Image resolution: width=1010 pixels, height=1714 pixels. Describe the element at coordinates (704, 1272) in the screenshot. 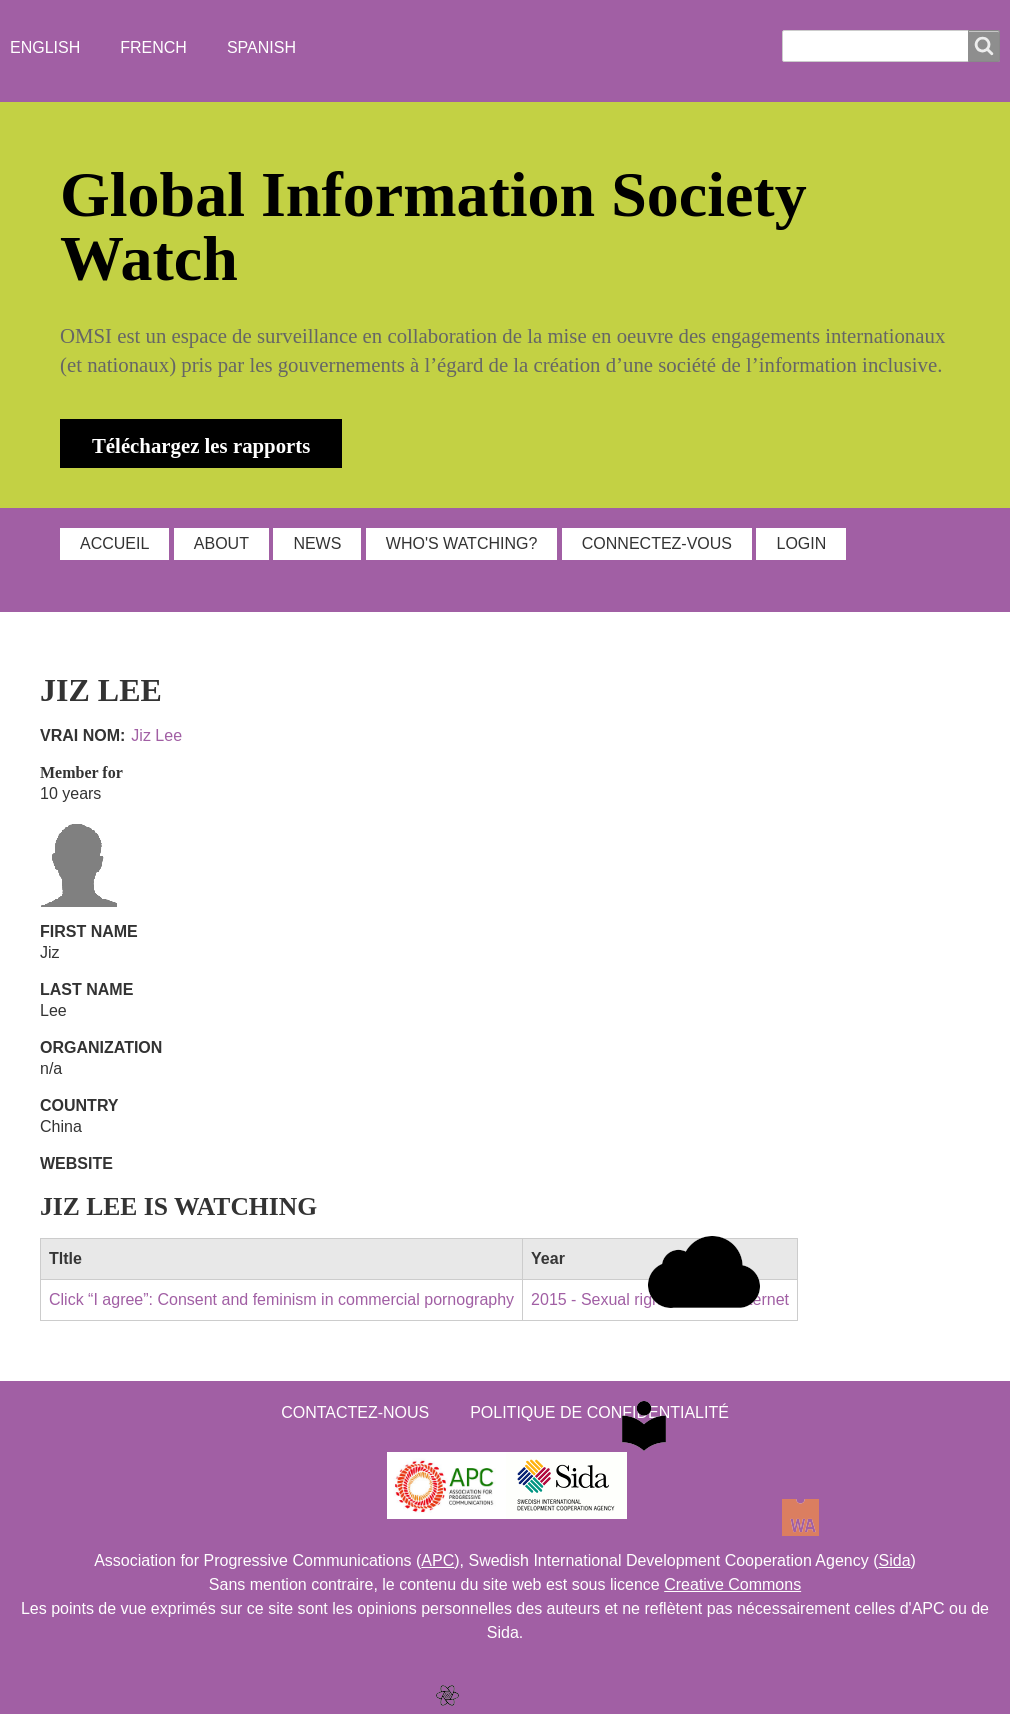

I see `access iCloud storage and settings` at that location.